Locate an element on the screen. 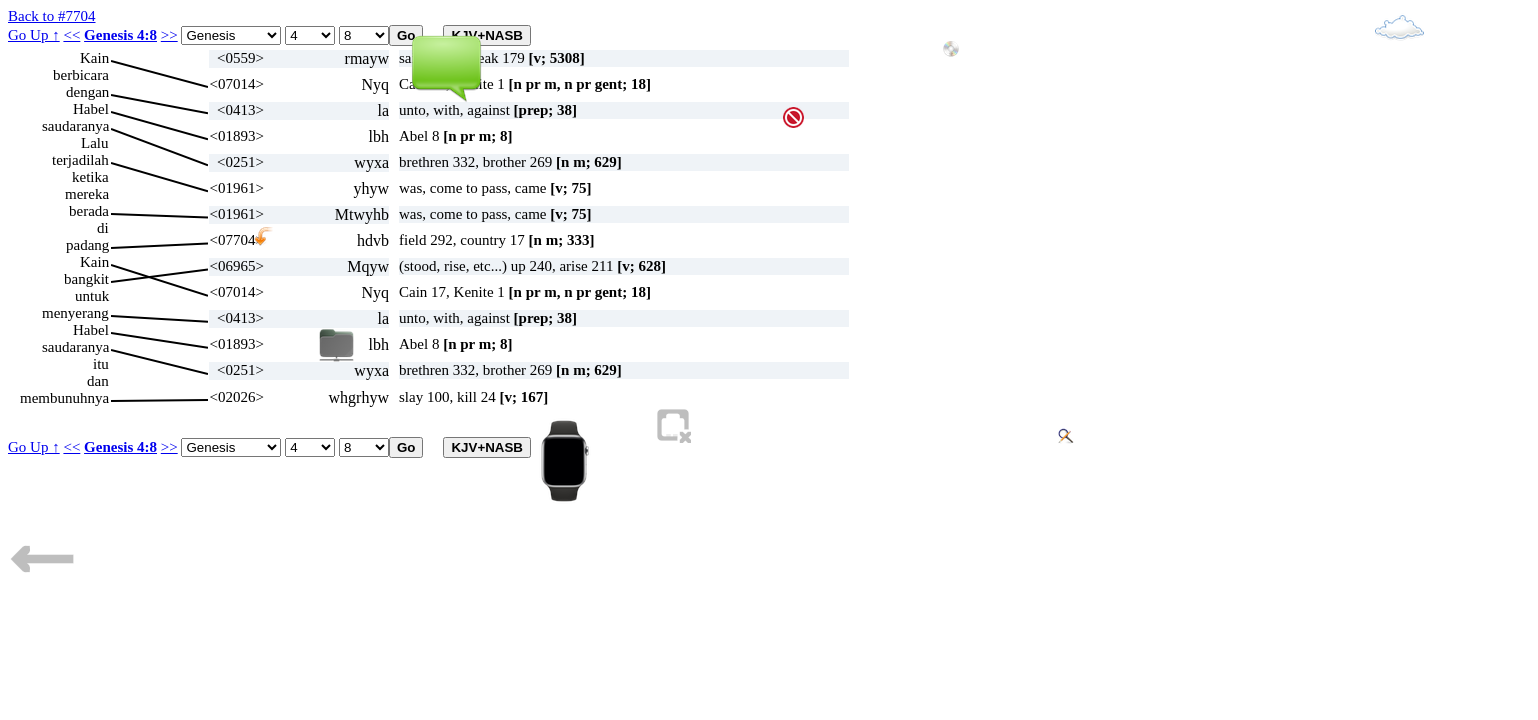 The height and width of the screenshot is (720, 1538). indicates wired network connection is disconnected is located at coordinates (673, 425).